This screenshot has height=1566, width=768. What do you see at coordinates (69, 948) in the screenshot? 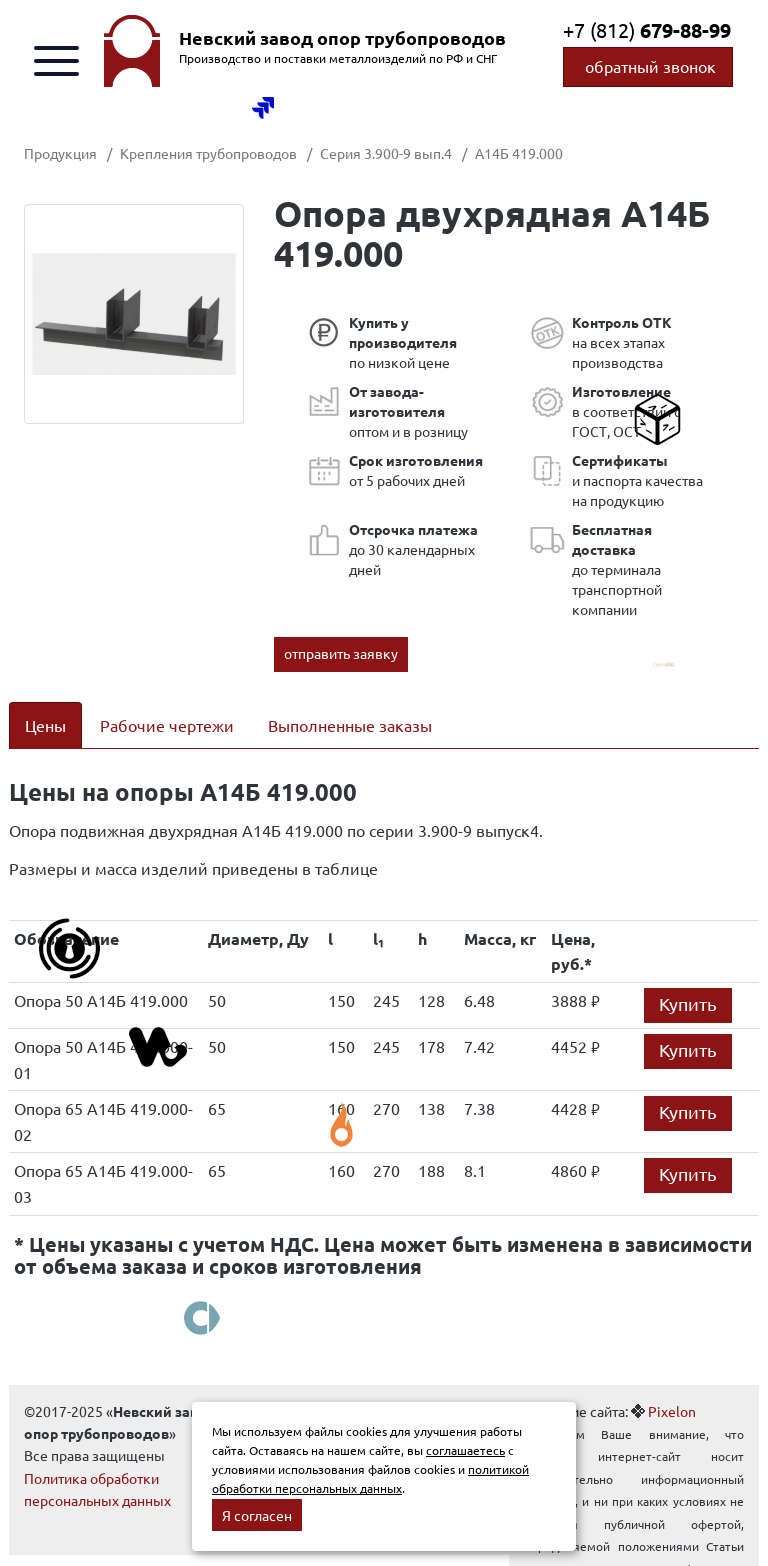
I see `open authelia authentication settings` at bounding box center [69, 948].